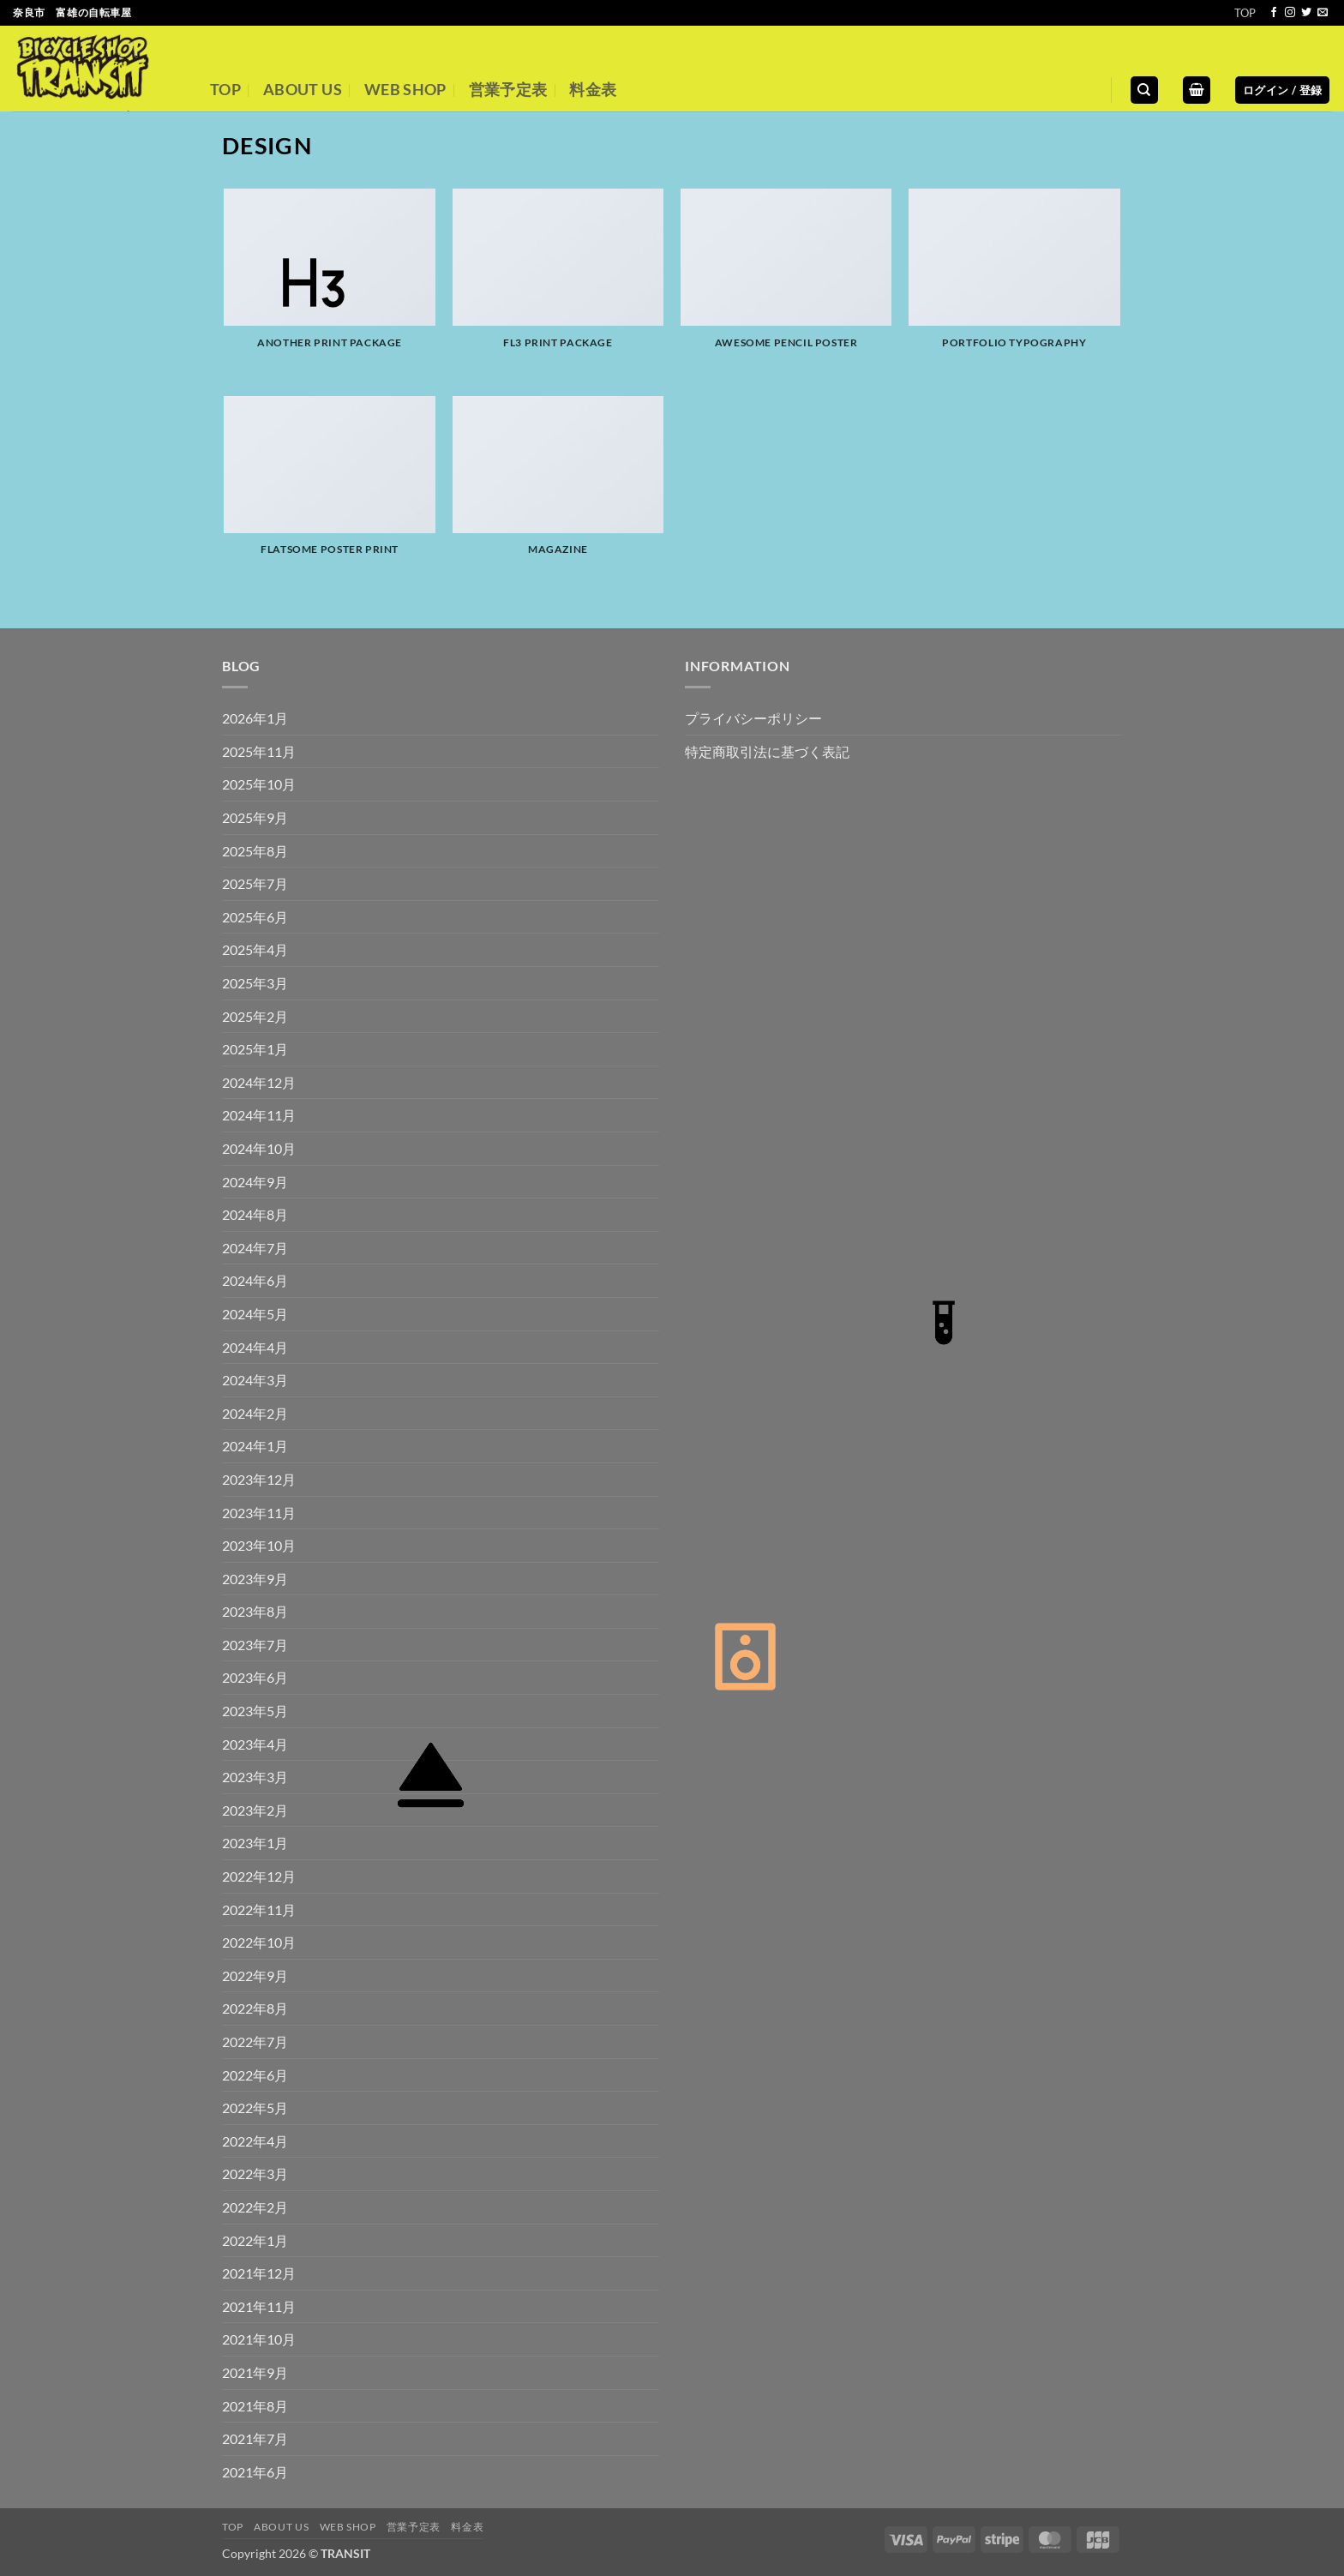 The image size is (1344, 2576). Describe the element at coordinates (745, 1656) in the screenshot. I see `adjust speaker or audio output settings` at that location.